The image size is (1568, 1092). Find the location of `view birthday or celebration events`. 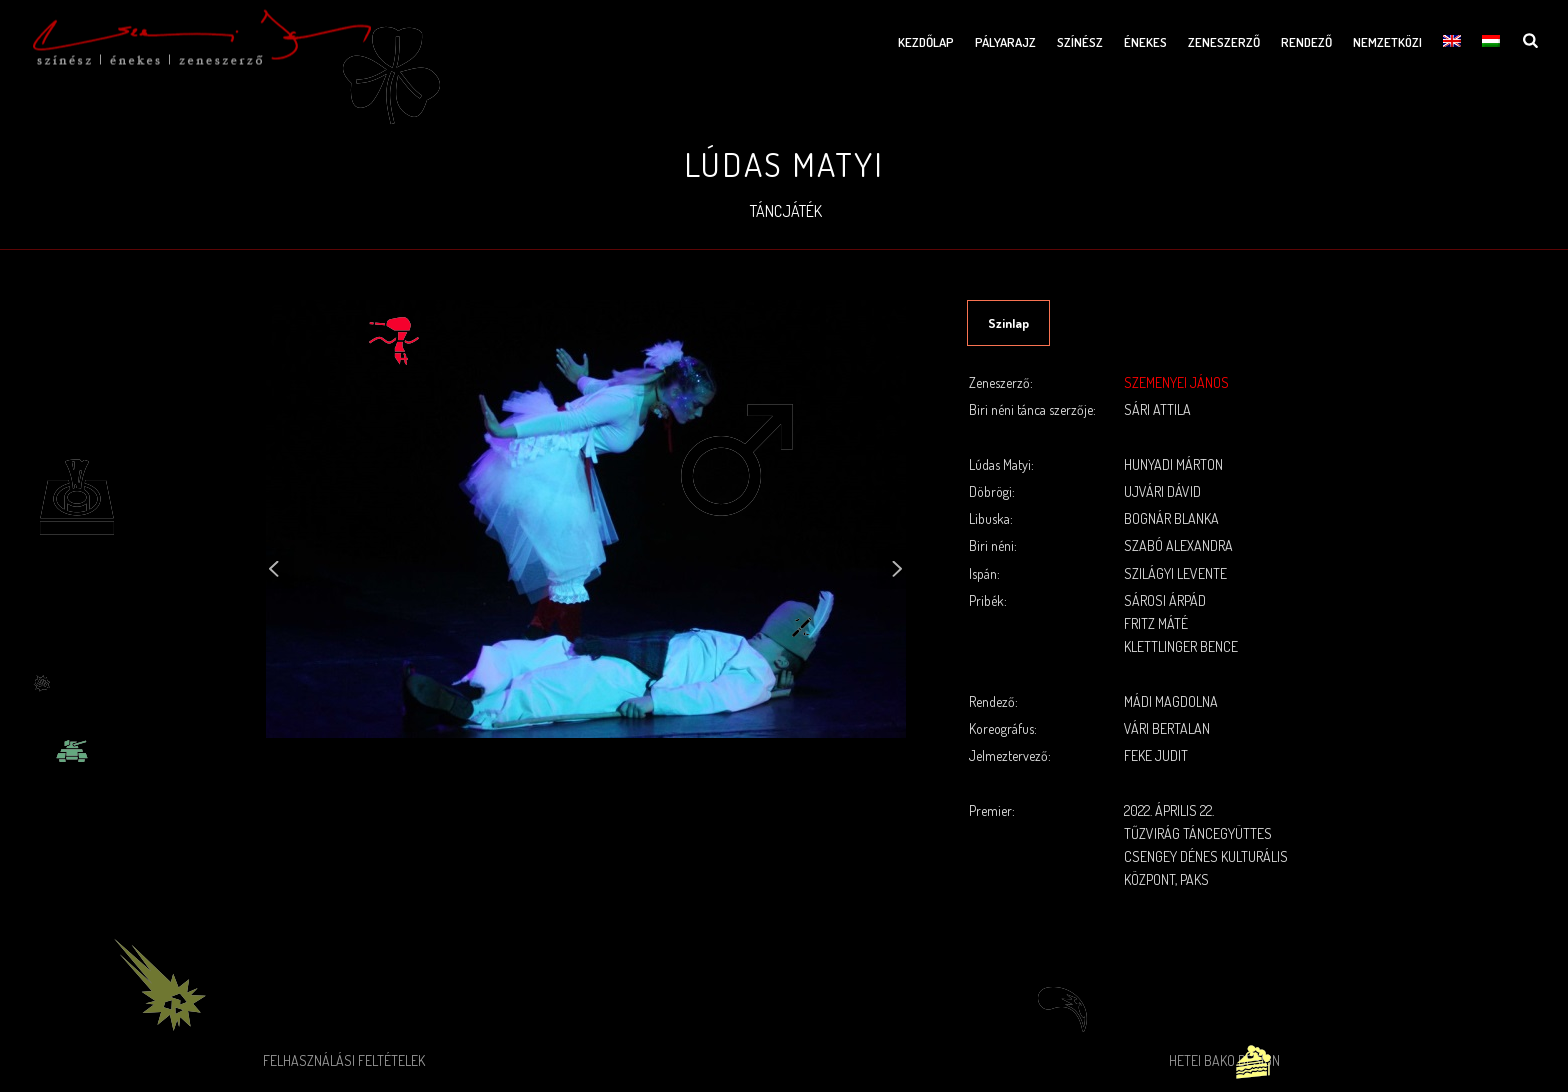

view birthday or celebration events is located at coordinates (1253, 1062).